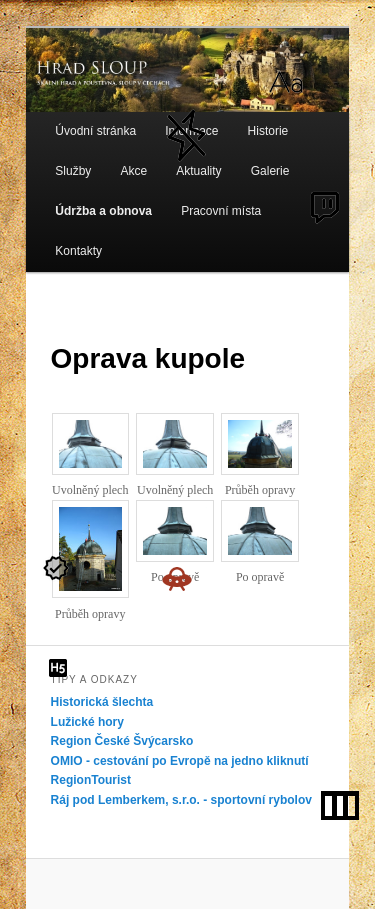 The height and width of the screenshot is (909, 375). I want to click on adjust font or text size settings, so click(286, 82).